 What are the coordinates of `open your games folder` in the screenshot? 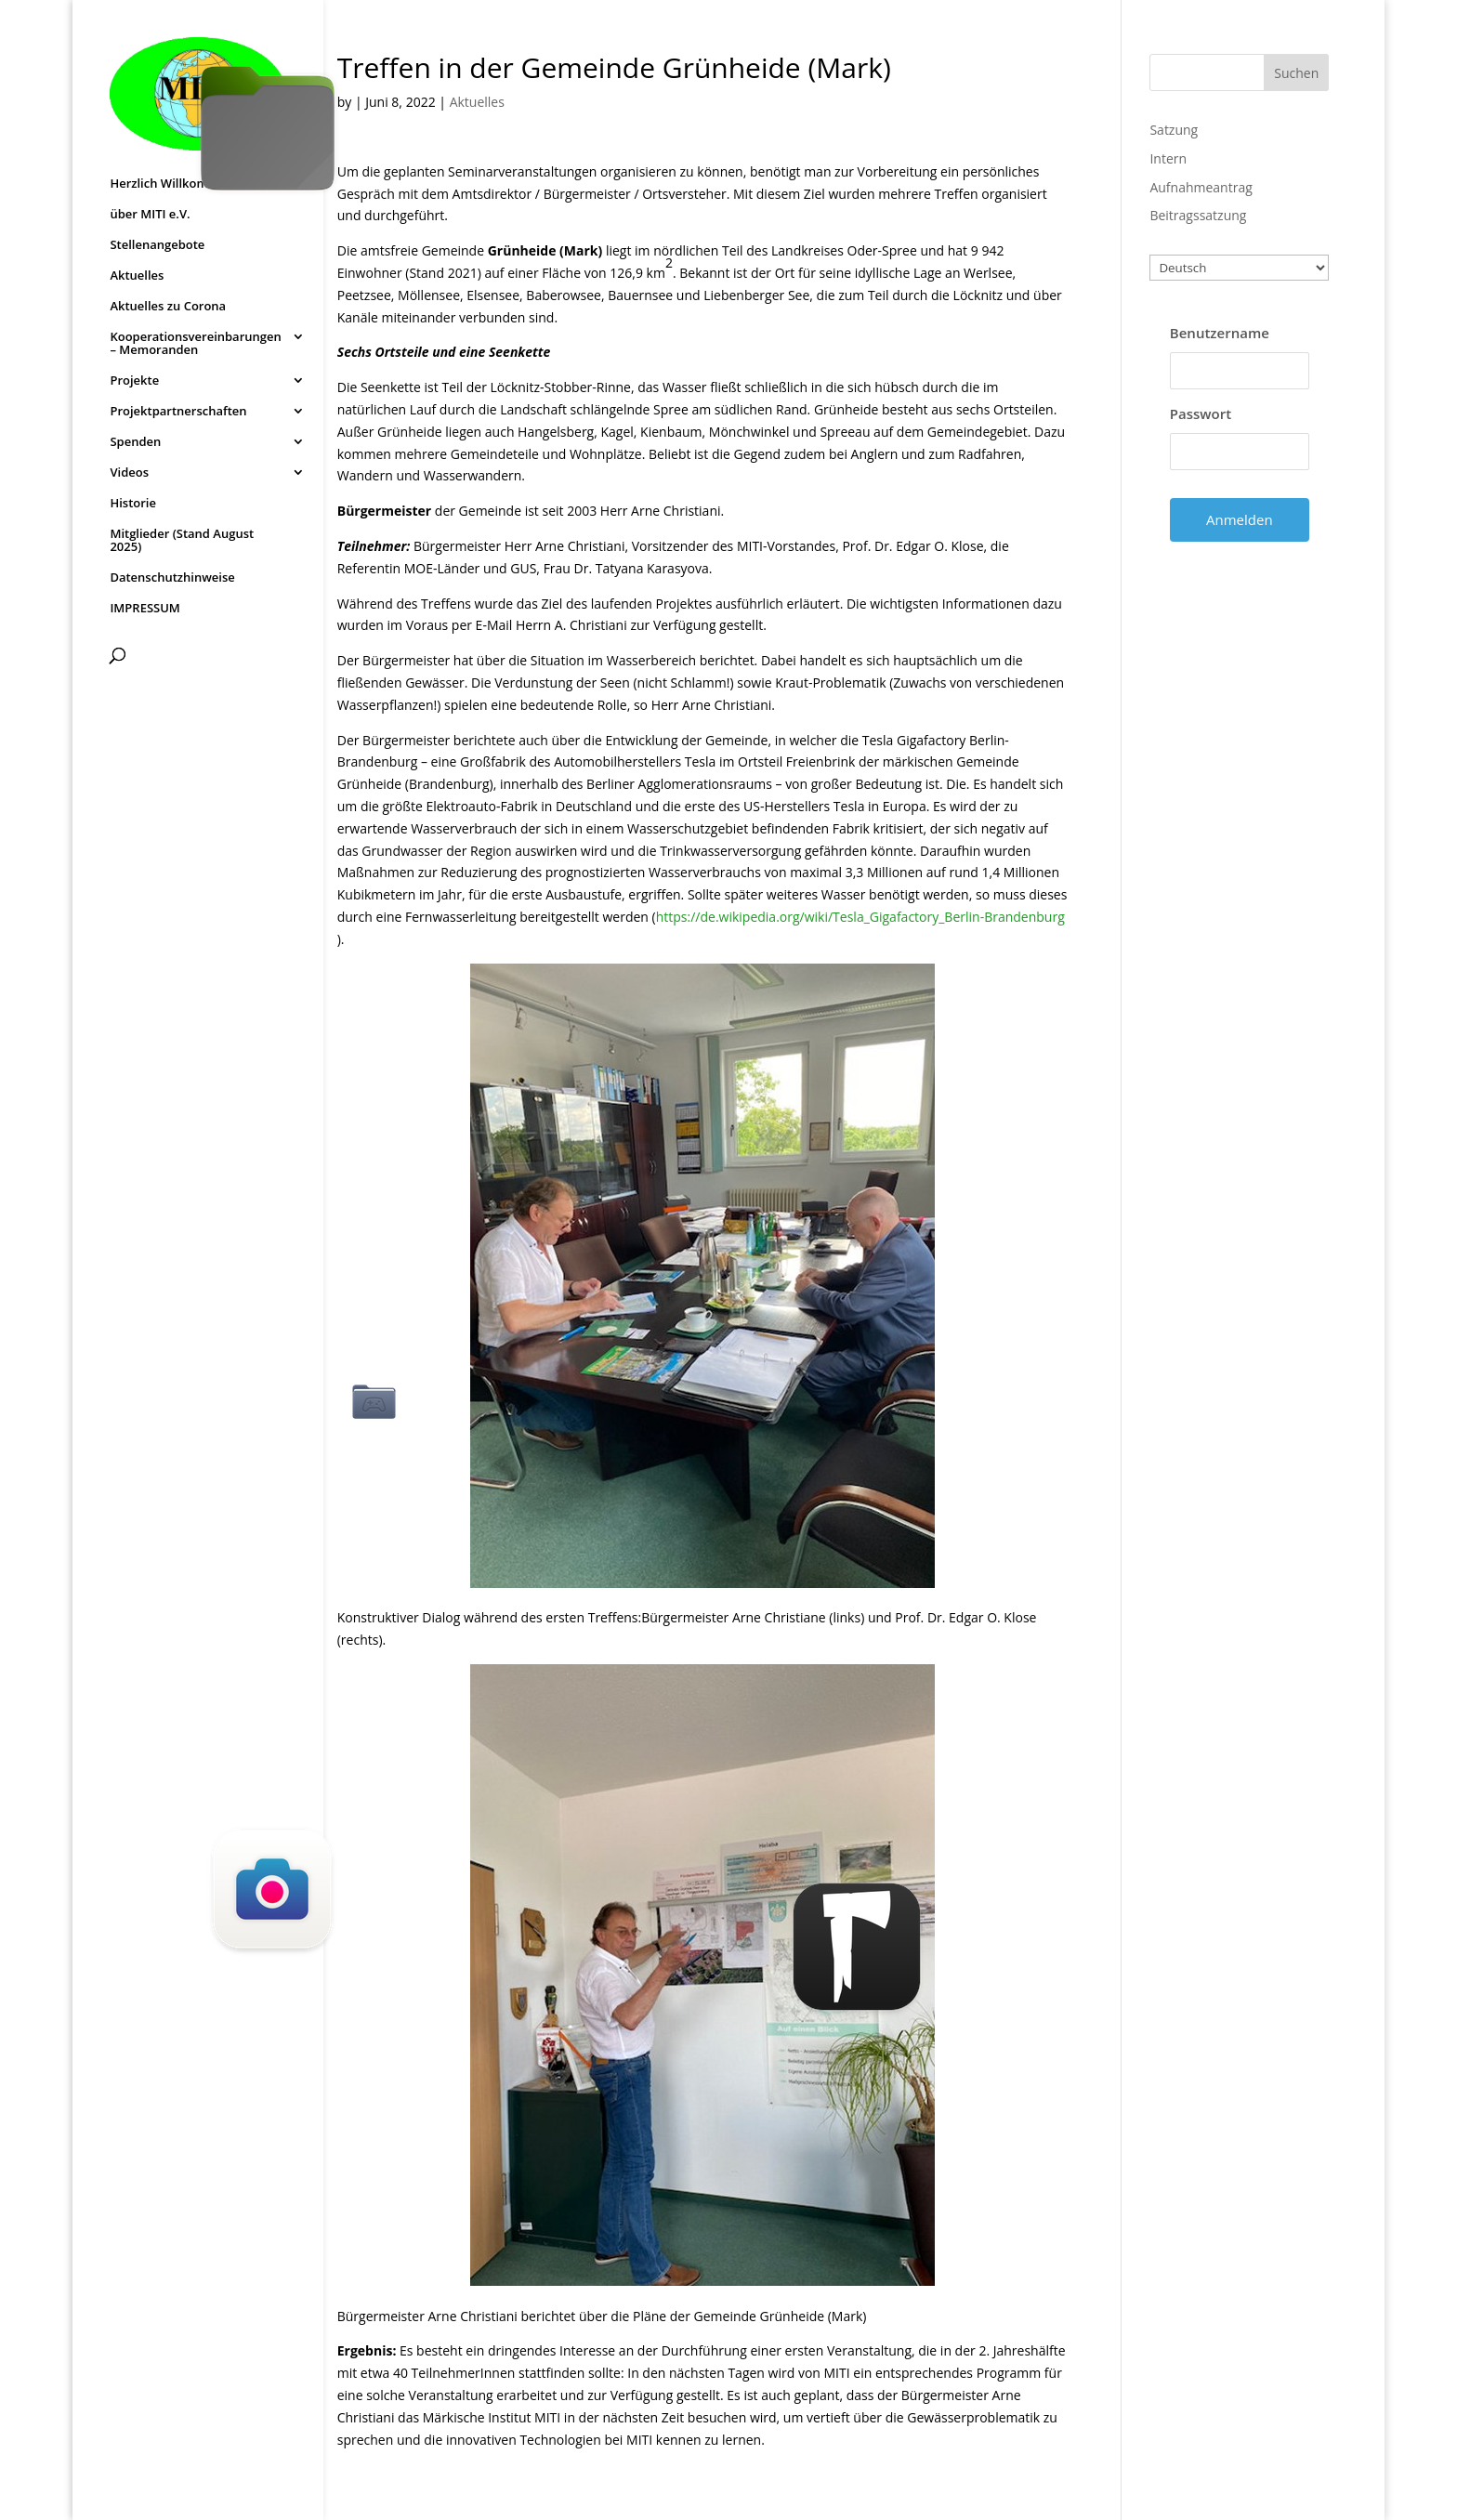 It's located at (374, 1401).